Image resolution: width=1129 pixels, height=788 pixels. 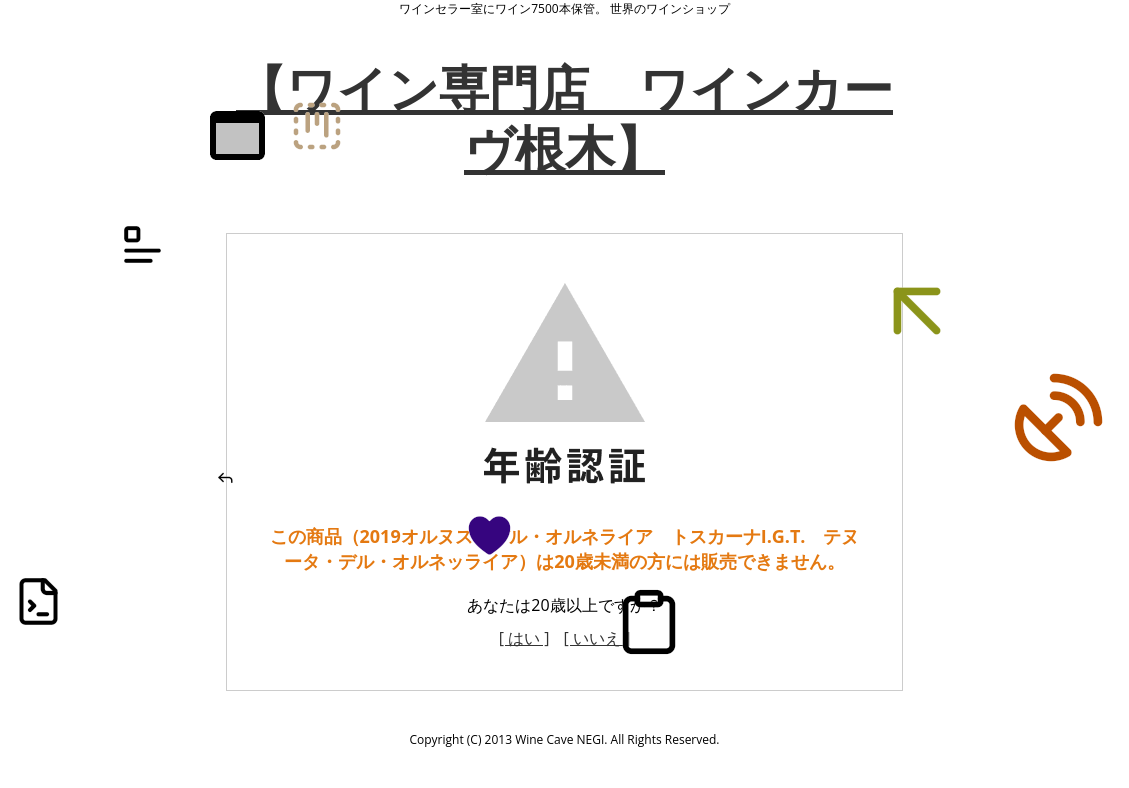 What do you see at coordinates (237, 135) in the screenshot?
I see `open a web browser or web view` at bounding box center [237, 135].